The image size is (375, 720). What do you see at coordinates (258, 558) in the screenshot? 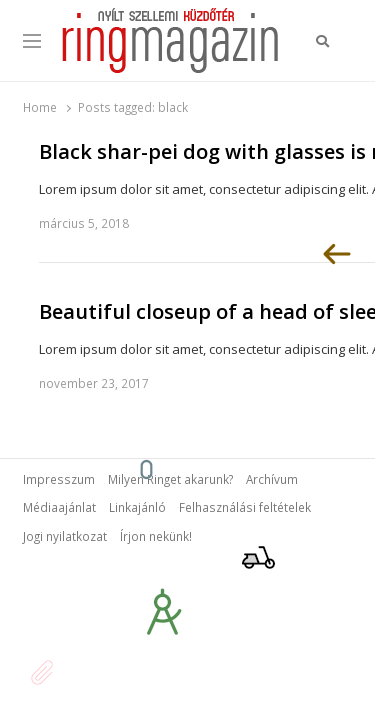
I see `select moped or scooter delivery option` at bounding box center [258, 558].